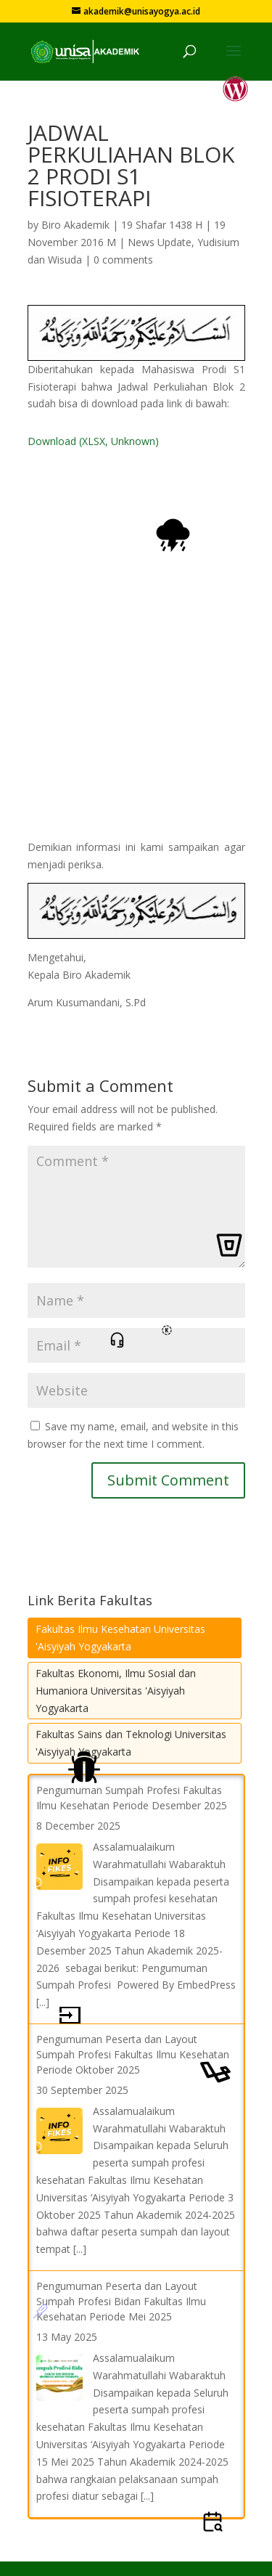 Image resolution: width=272 pixels, height=2576 pixels. What do you see at coordinates (117, 1340) in the screenshot?
I see `contact customer support` at bounding box center [117, 1340].